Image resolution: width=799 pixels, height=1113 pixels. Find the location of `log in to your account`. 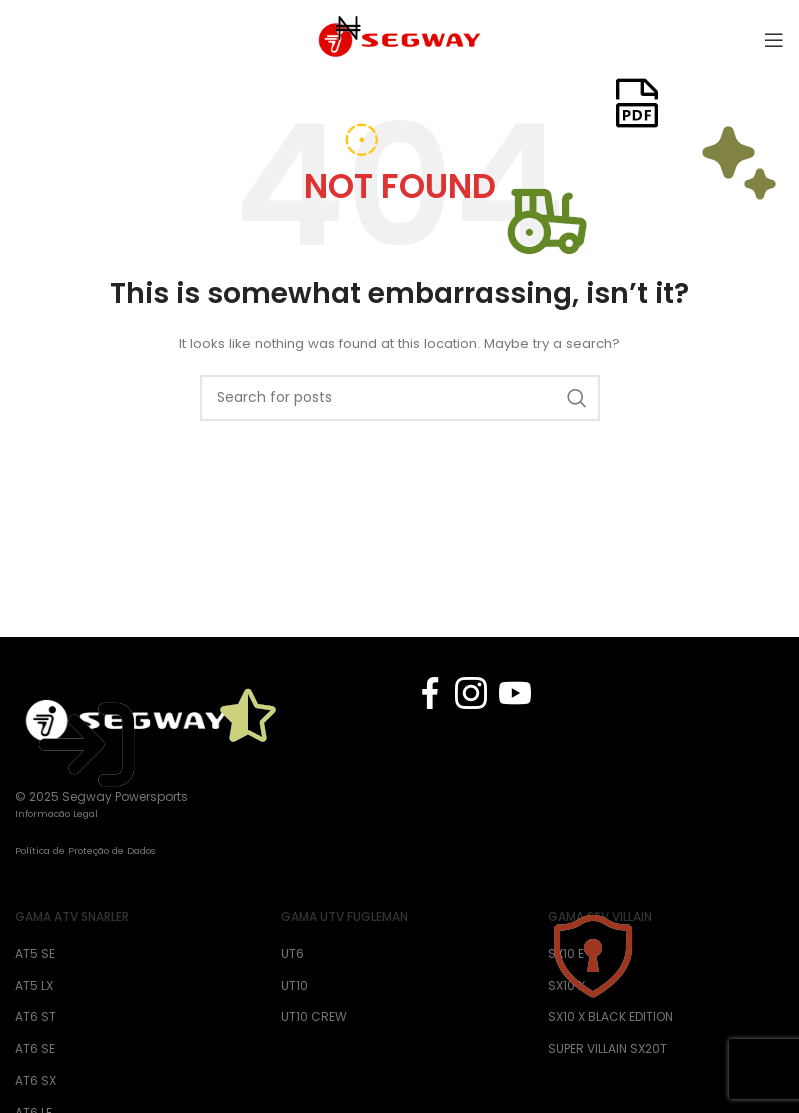

log in to your account is located at coordinates (86, 744).